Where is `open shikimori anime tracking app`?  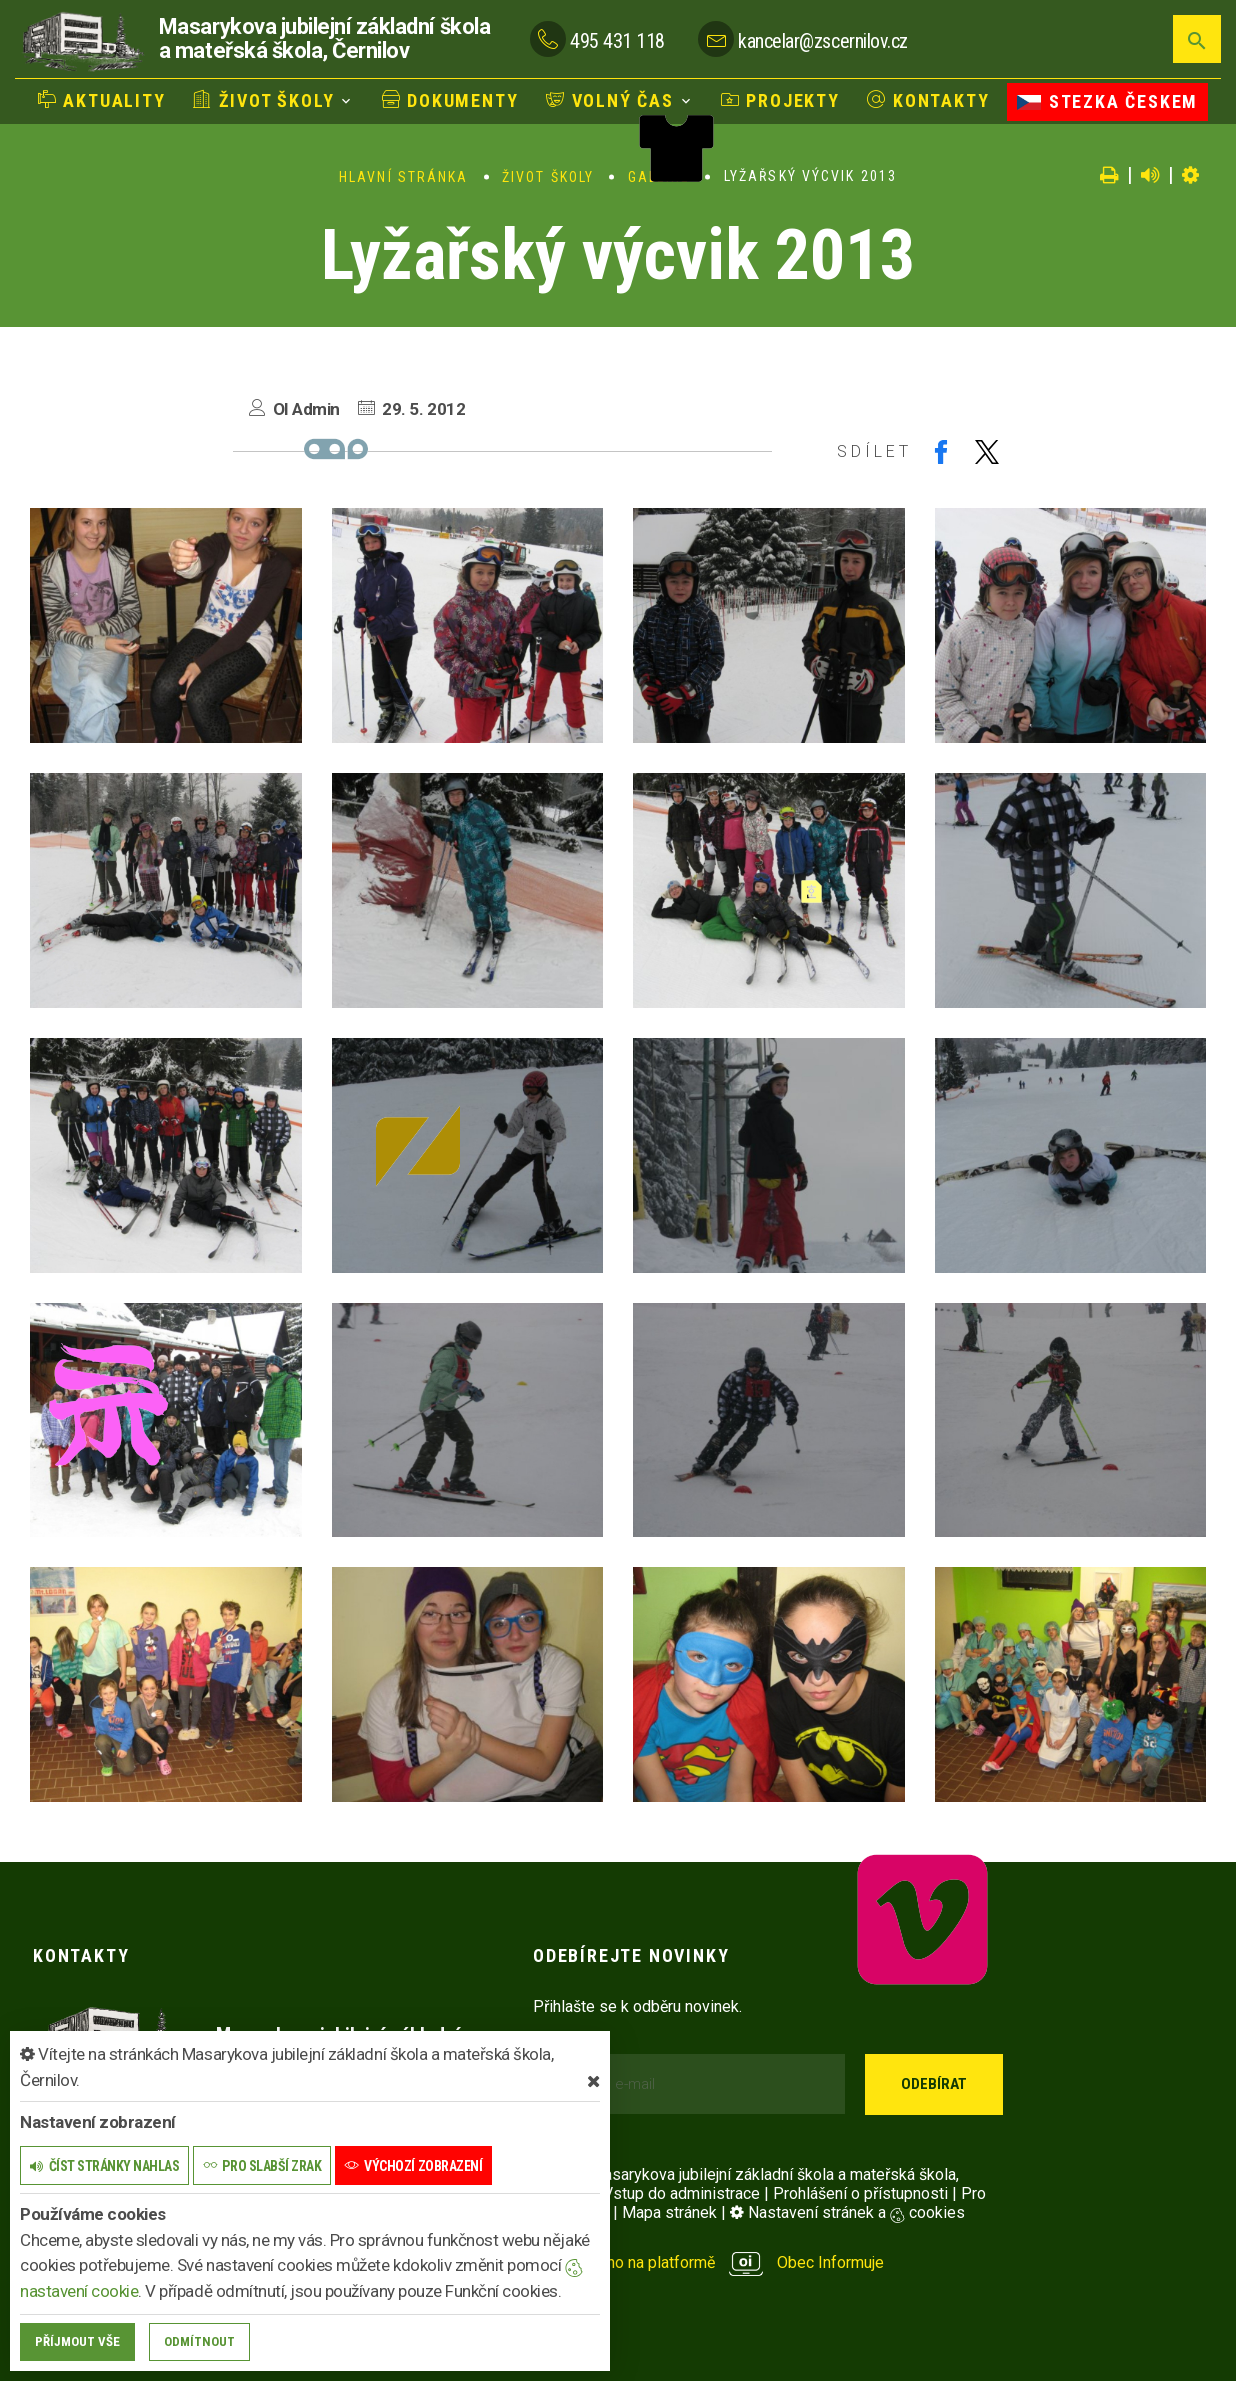 open shikimori anime tracking app is located at coordinates (108, 1404).